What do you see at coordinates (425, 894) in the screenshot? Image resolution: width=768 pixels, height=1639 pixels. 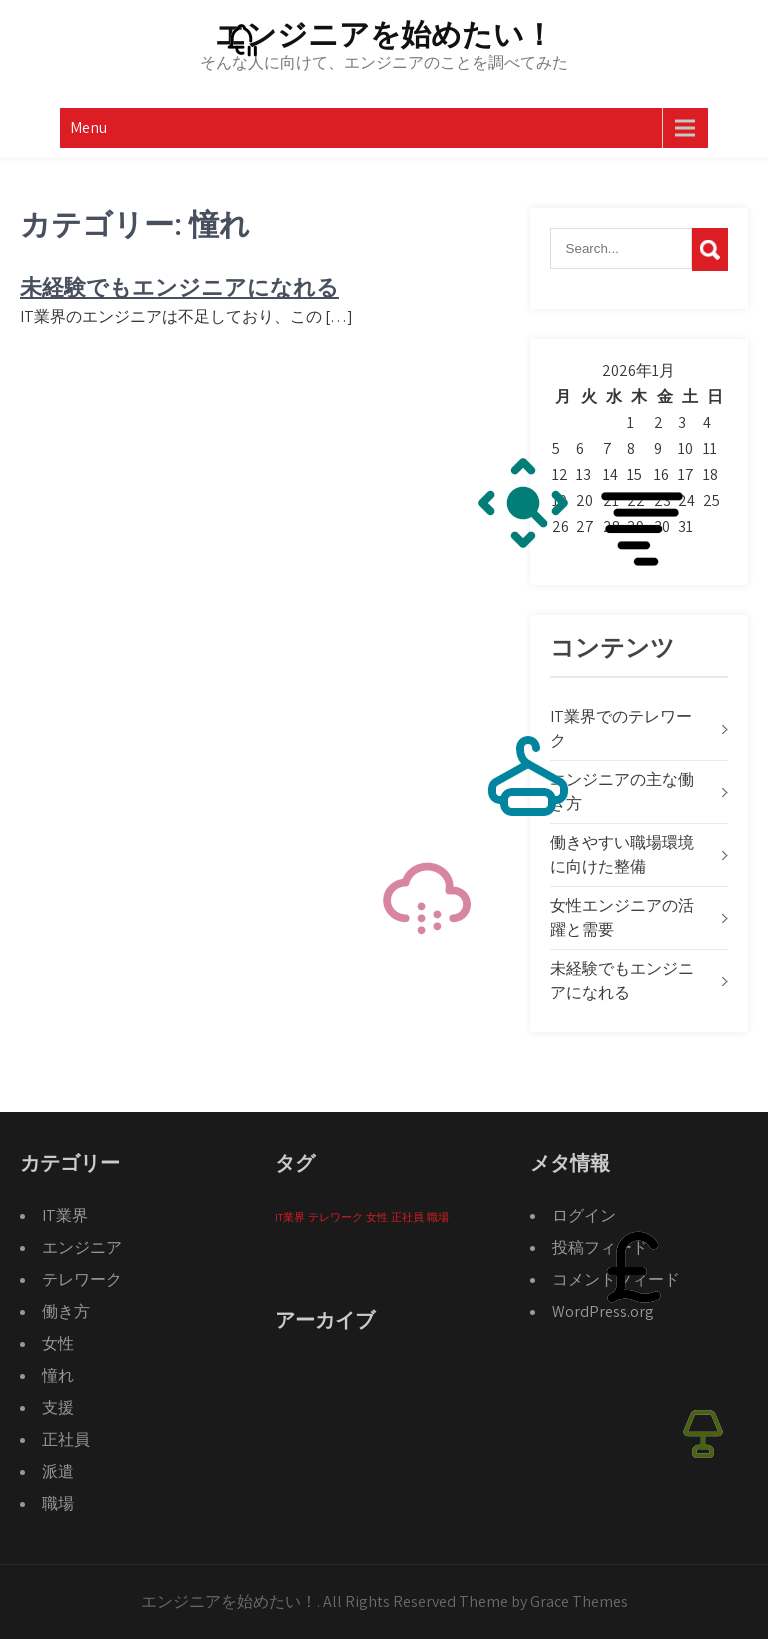 I see `indicates snowy weather conditions` at bounding box center [425, 894].